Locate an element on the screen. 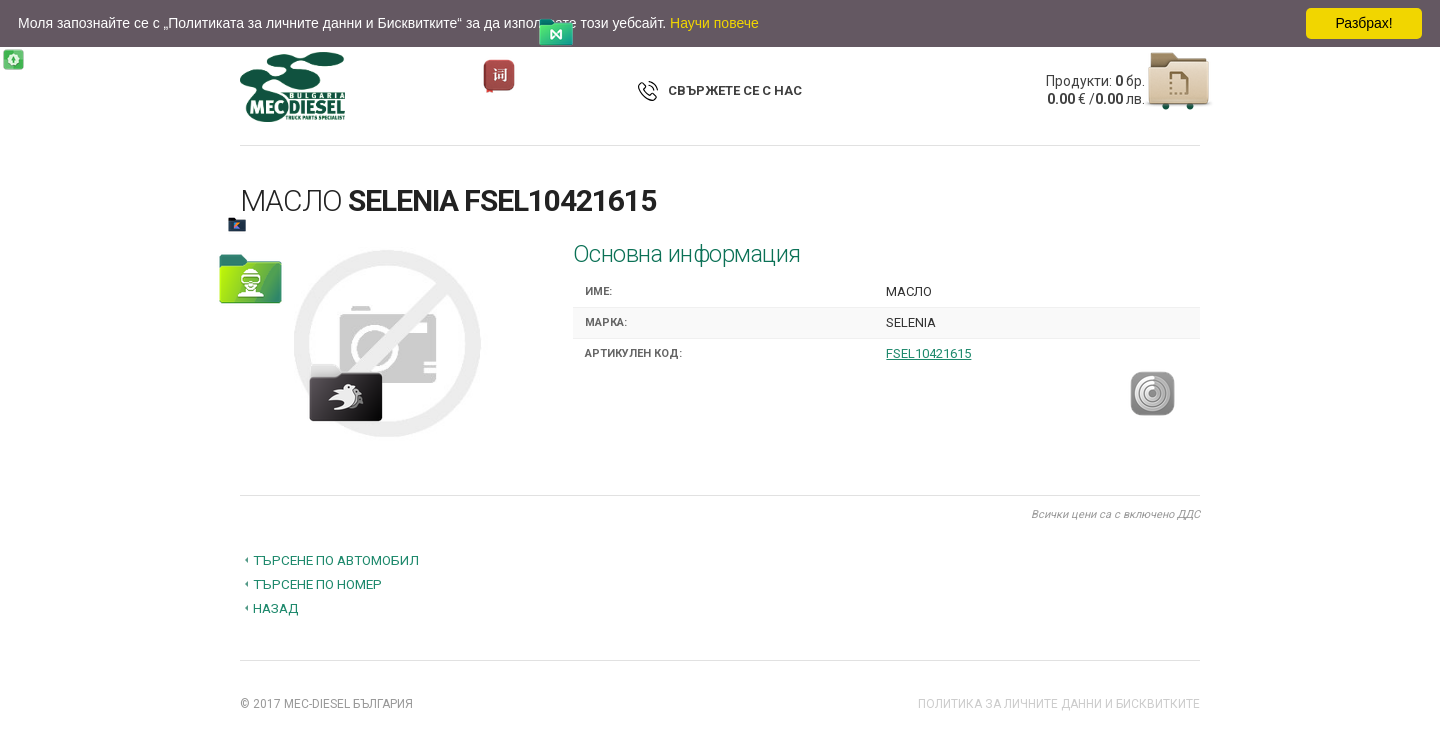  open the dictionary app is located at coordinates (499, 75).